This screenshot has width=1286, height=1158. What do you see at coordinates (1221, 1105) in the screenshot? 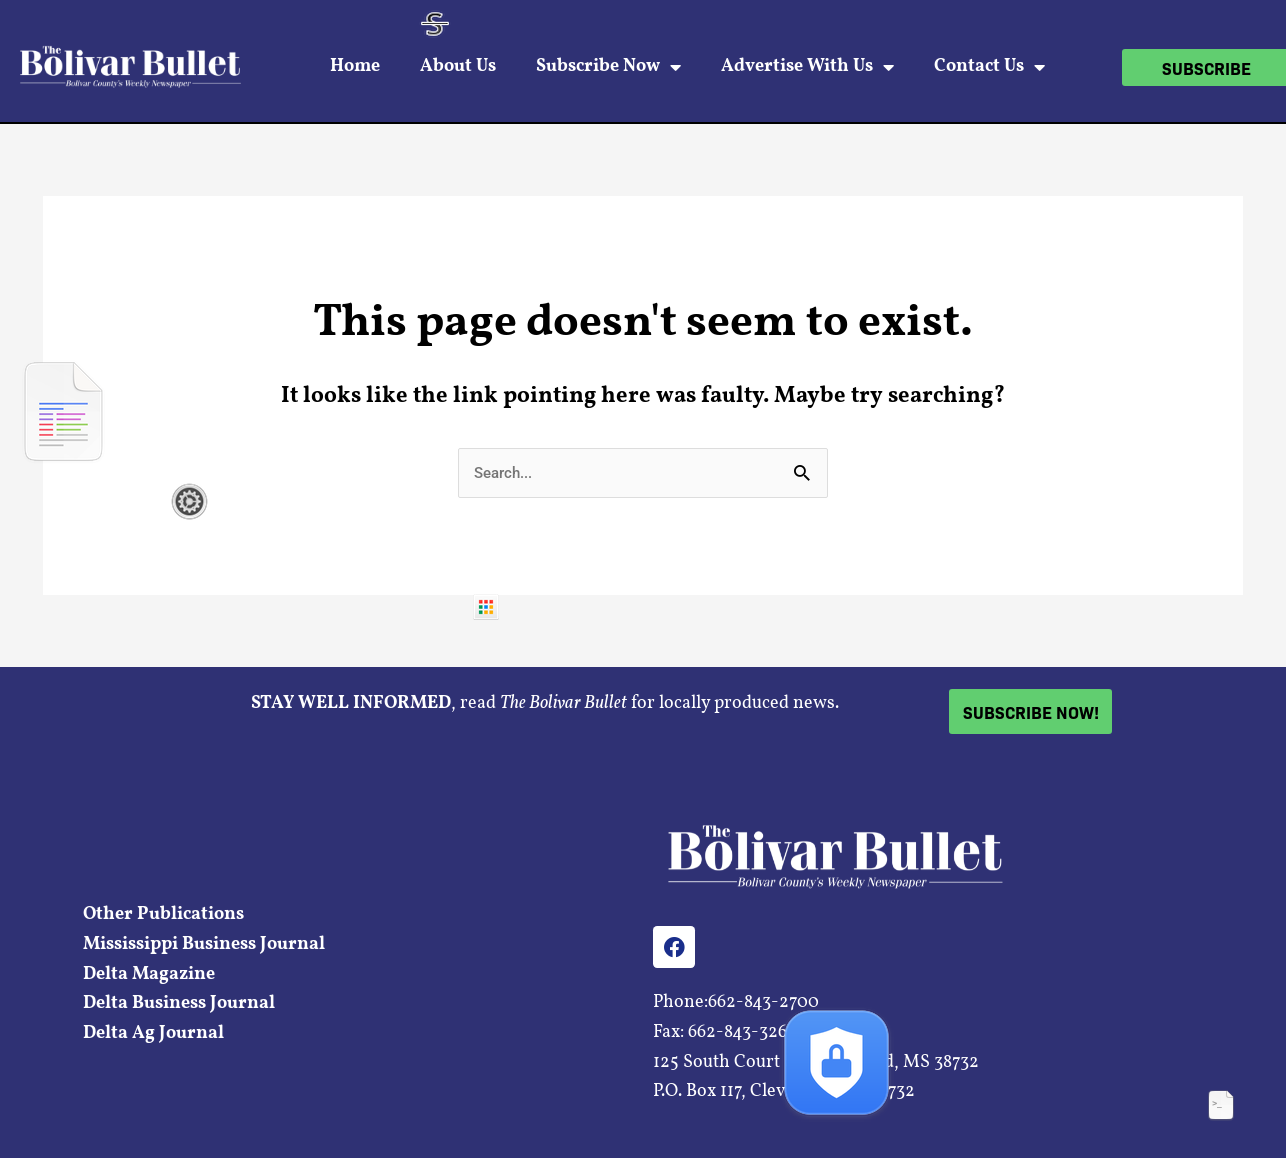
I see `shell script or terminal executable file` at bounding box center [1221, 1105].